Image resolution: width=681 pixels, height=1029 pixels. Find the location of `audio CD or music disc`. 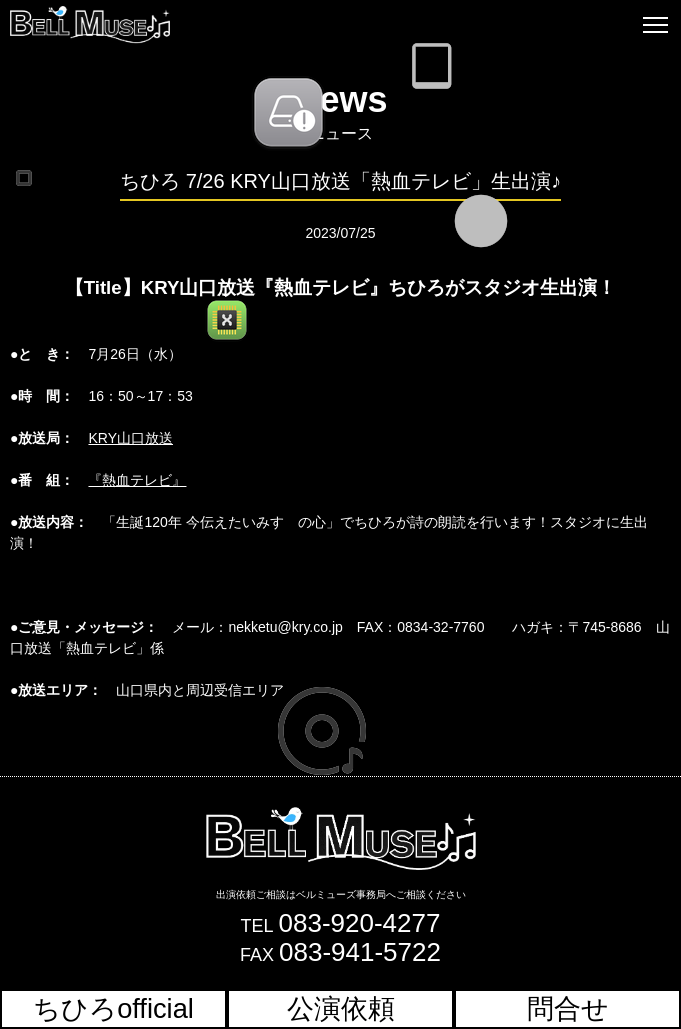

audio CD or music disc is located at coordinates (322, 731).